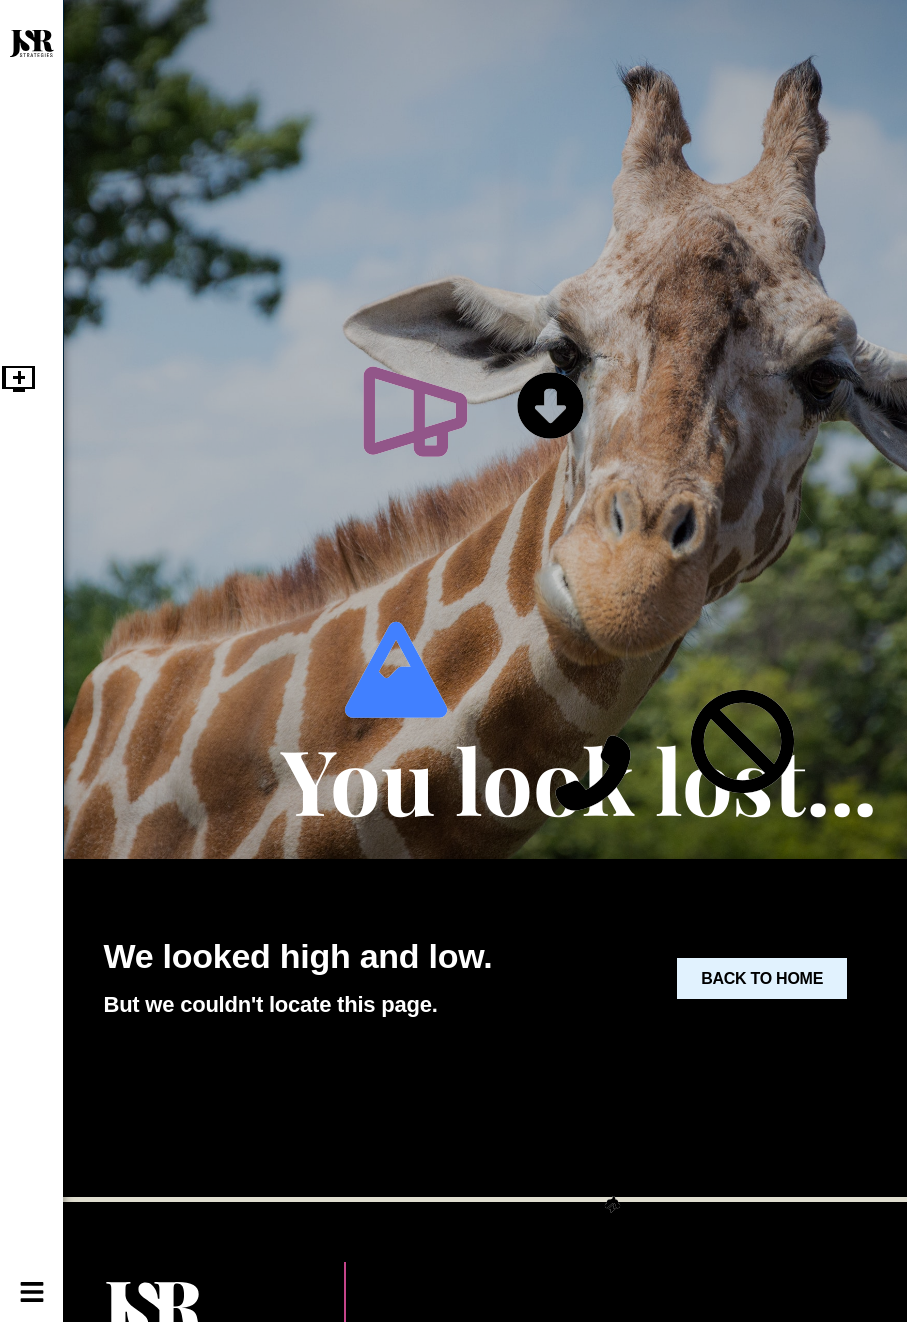  Describe the element at coordinates (742, 741) in the screenshot. I see `cancel or abort current action` at that location.